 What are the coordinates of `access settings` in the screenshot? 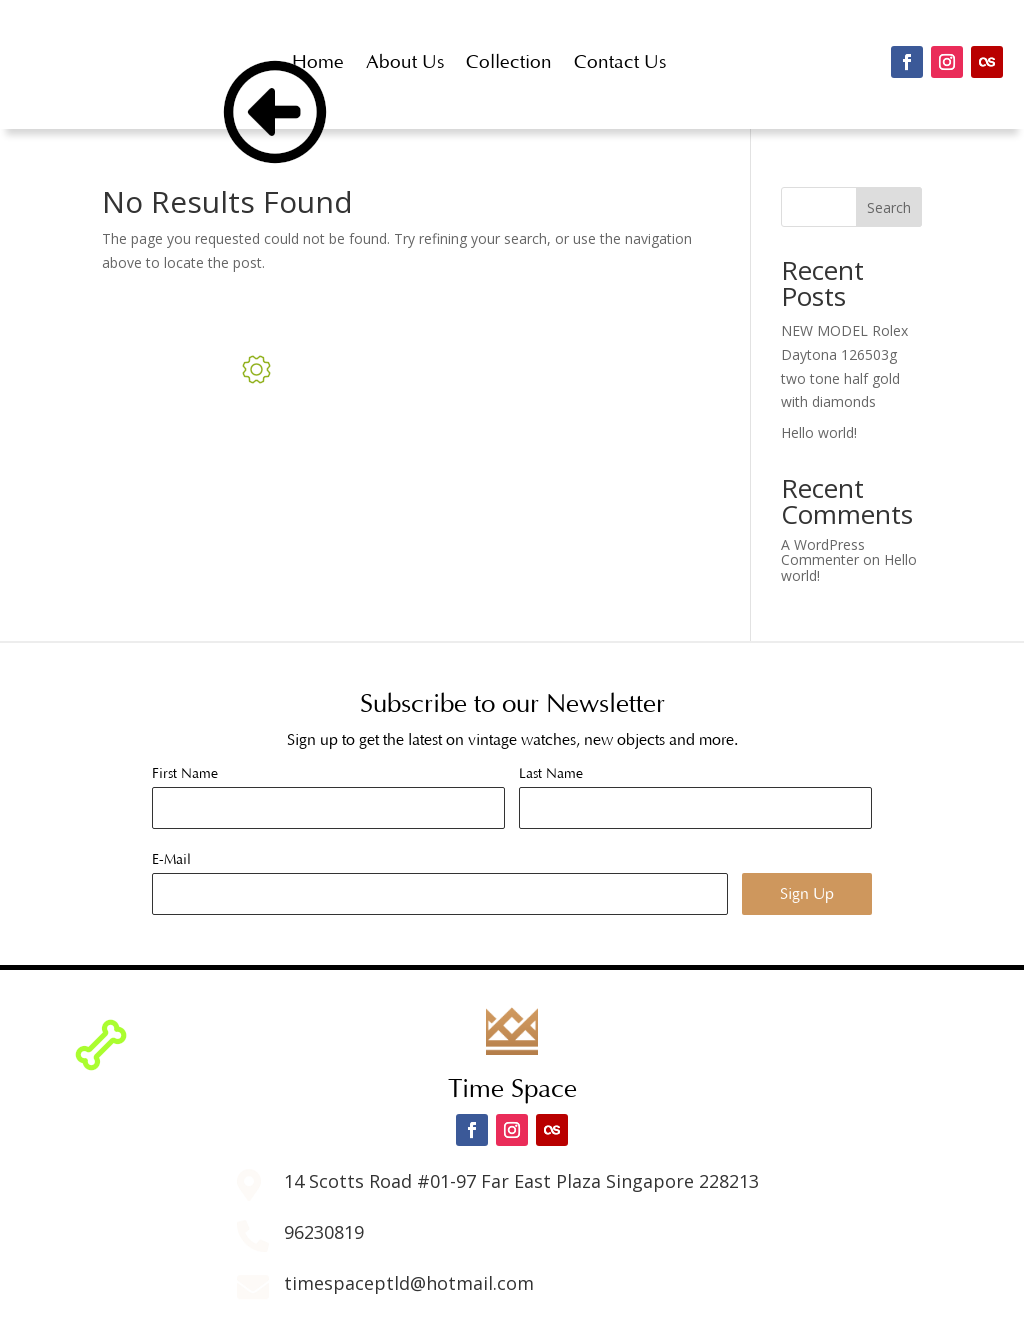 It's located at (256, 369).